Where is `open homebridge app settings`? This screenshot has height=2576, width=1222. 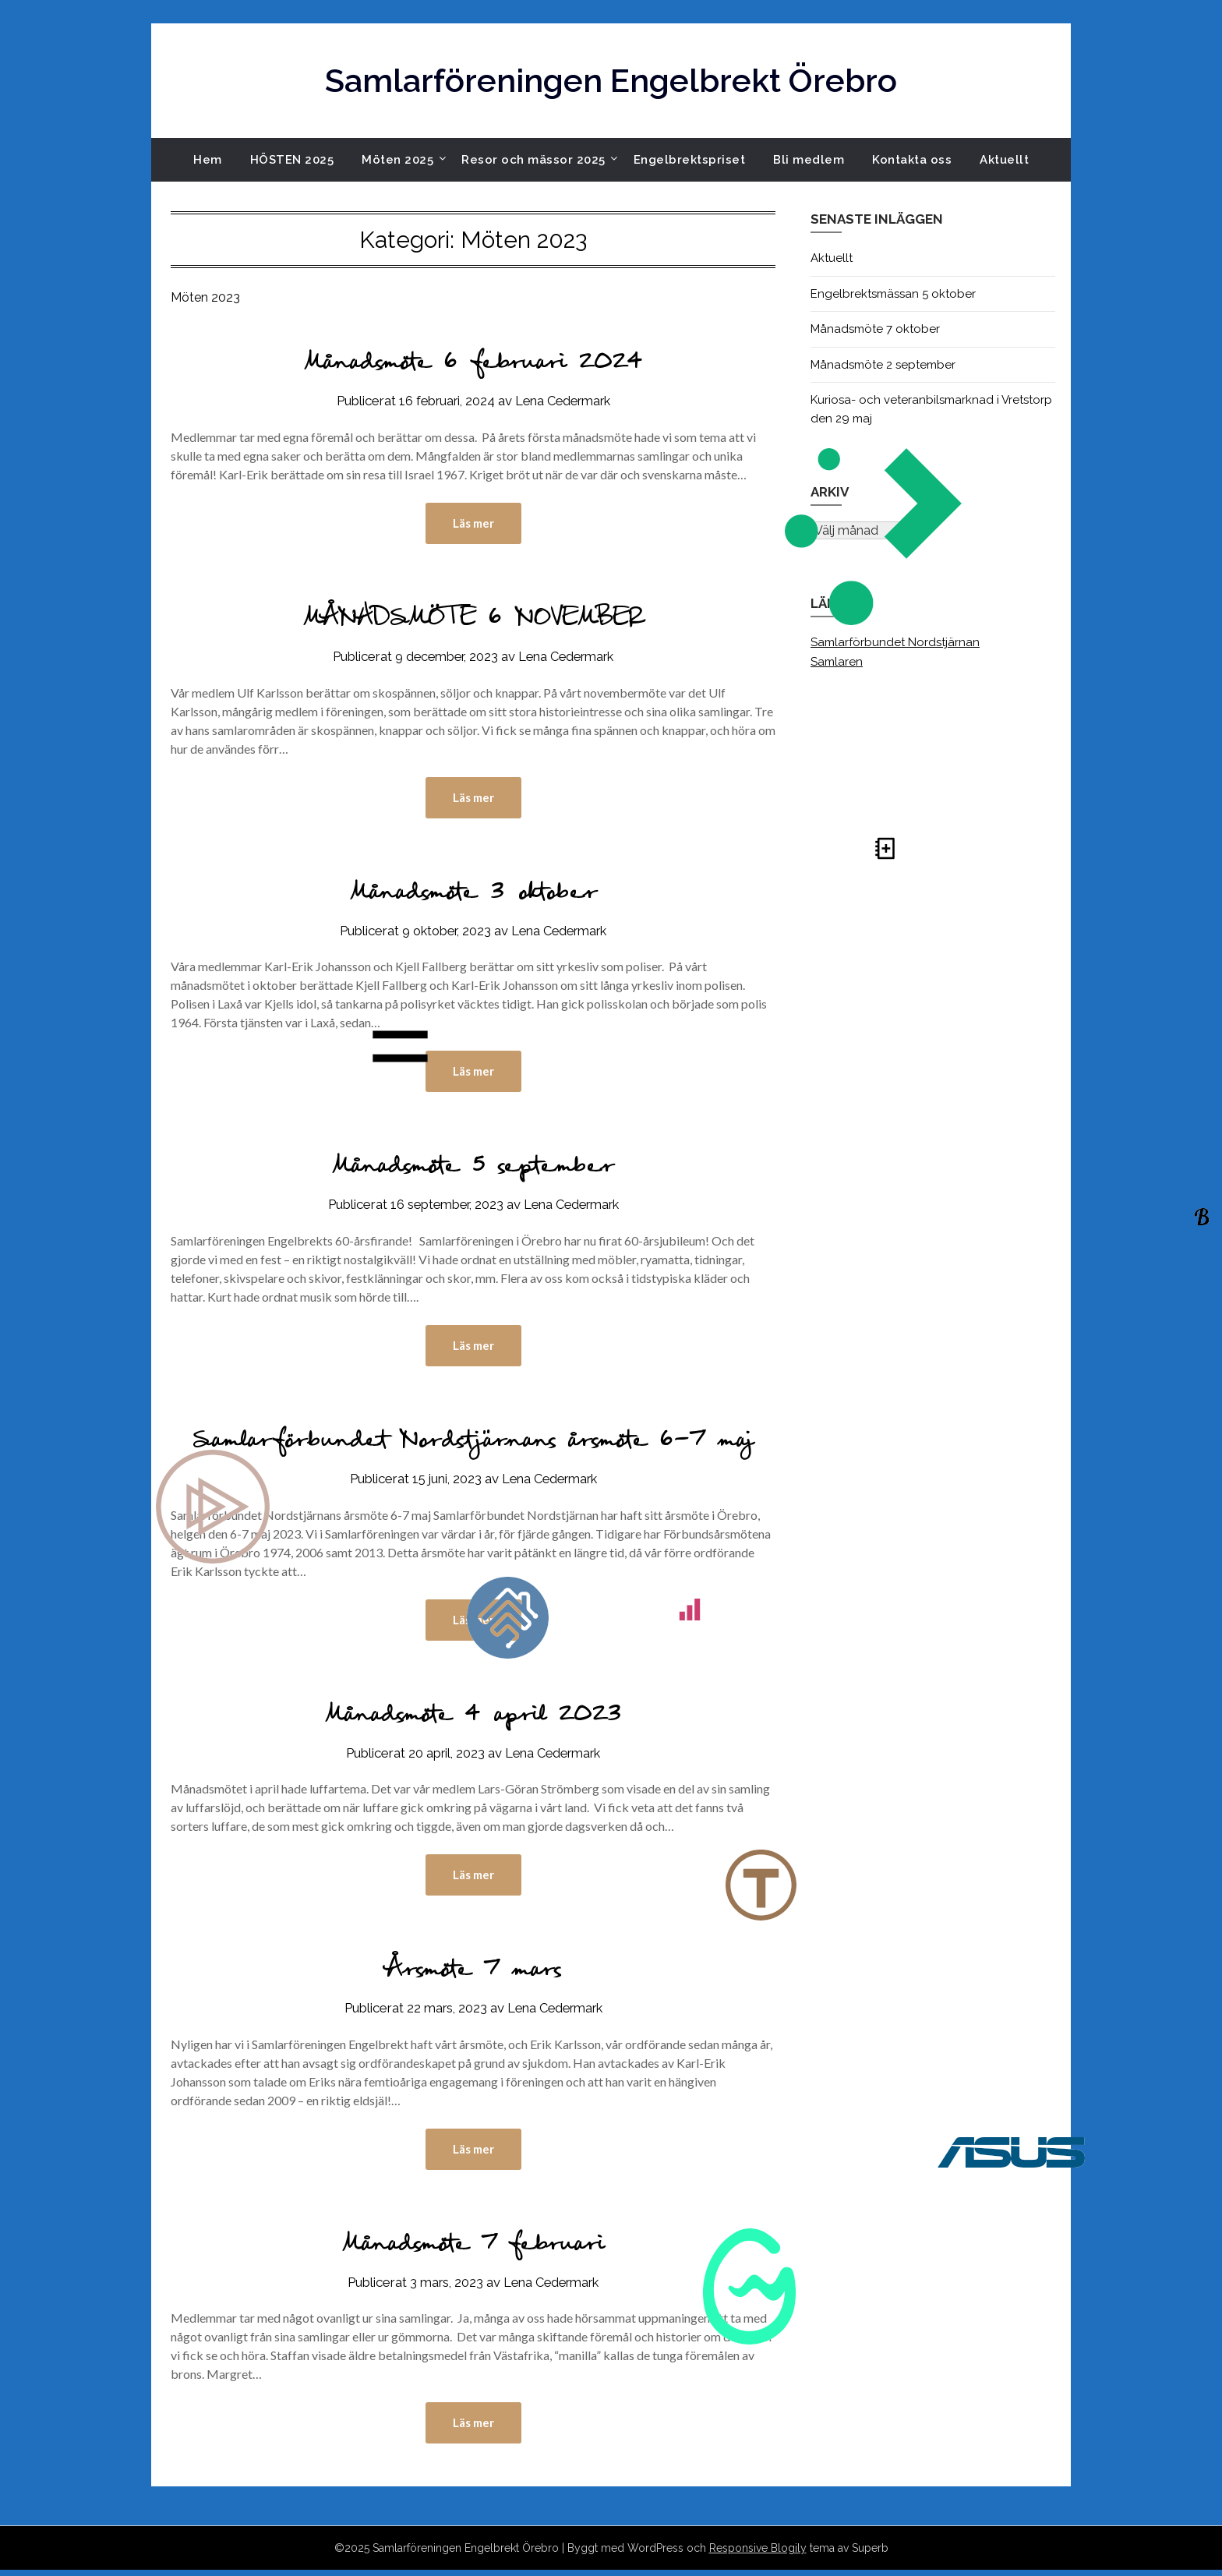
open homebridge app settings is located at coordinates (507, 1617).